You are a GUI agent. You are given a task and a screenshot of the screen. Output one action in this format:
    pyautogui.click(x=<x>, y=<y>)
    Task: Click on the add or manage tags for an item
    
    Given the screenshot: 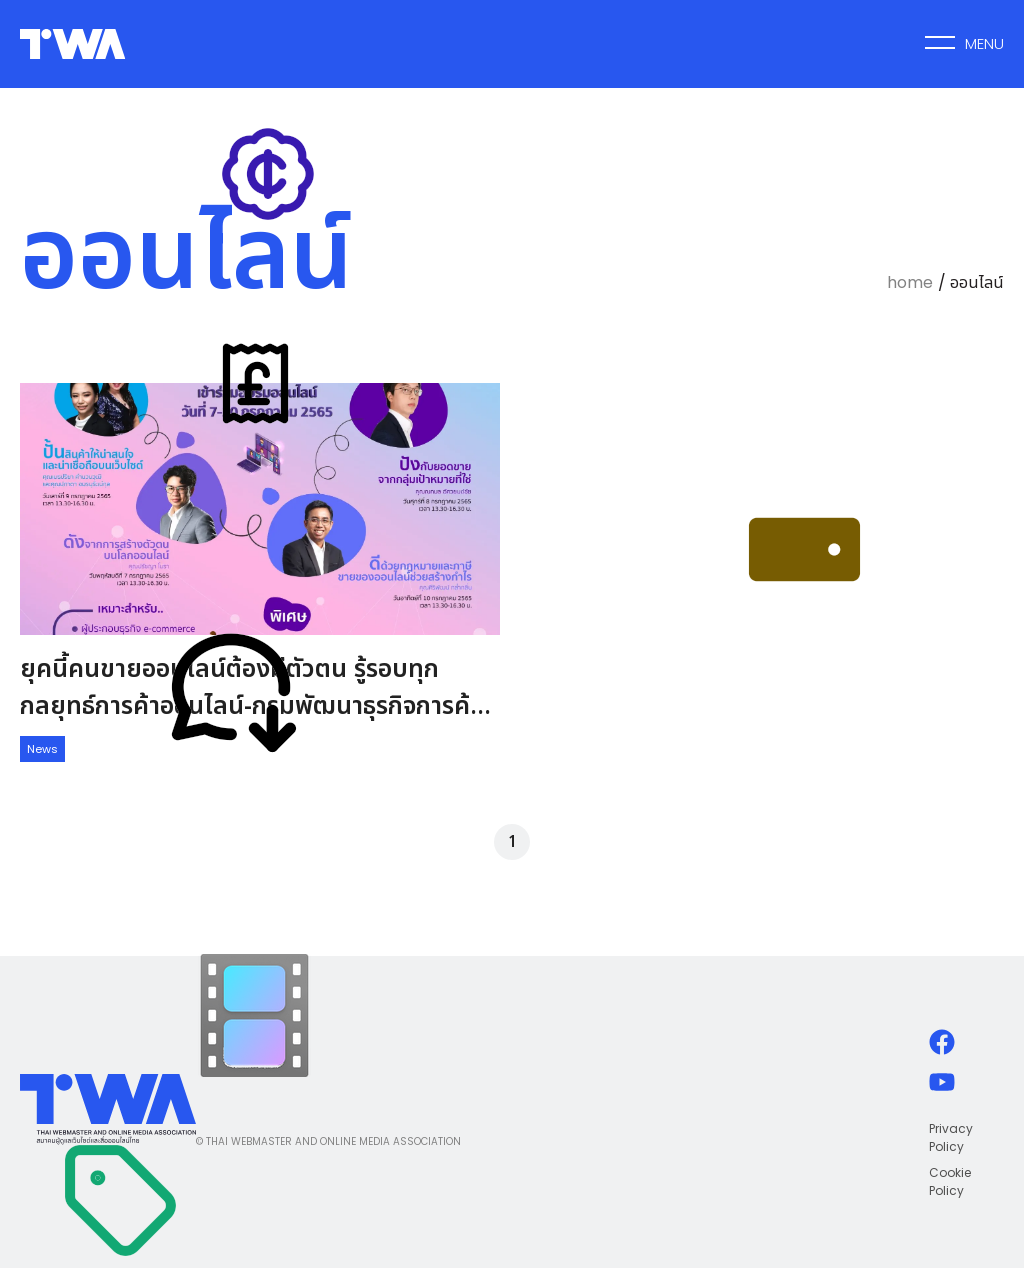 What is the action you would take?
    pyautogui.click(x=120, y=1200)
    